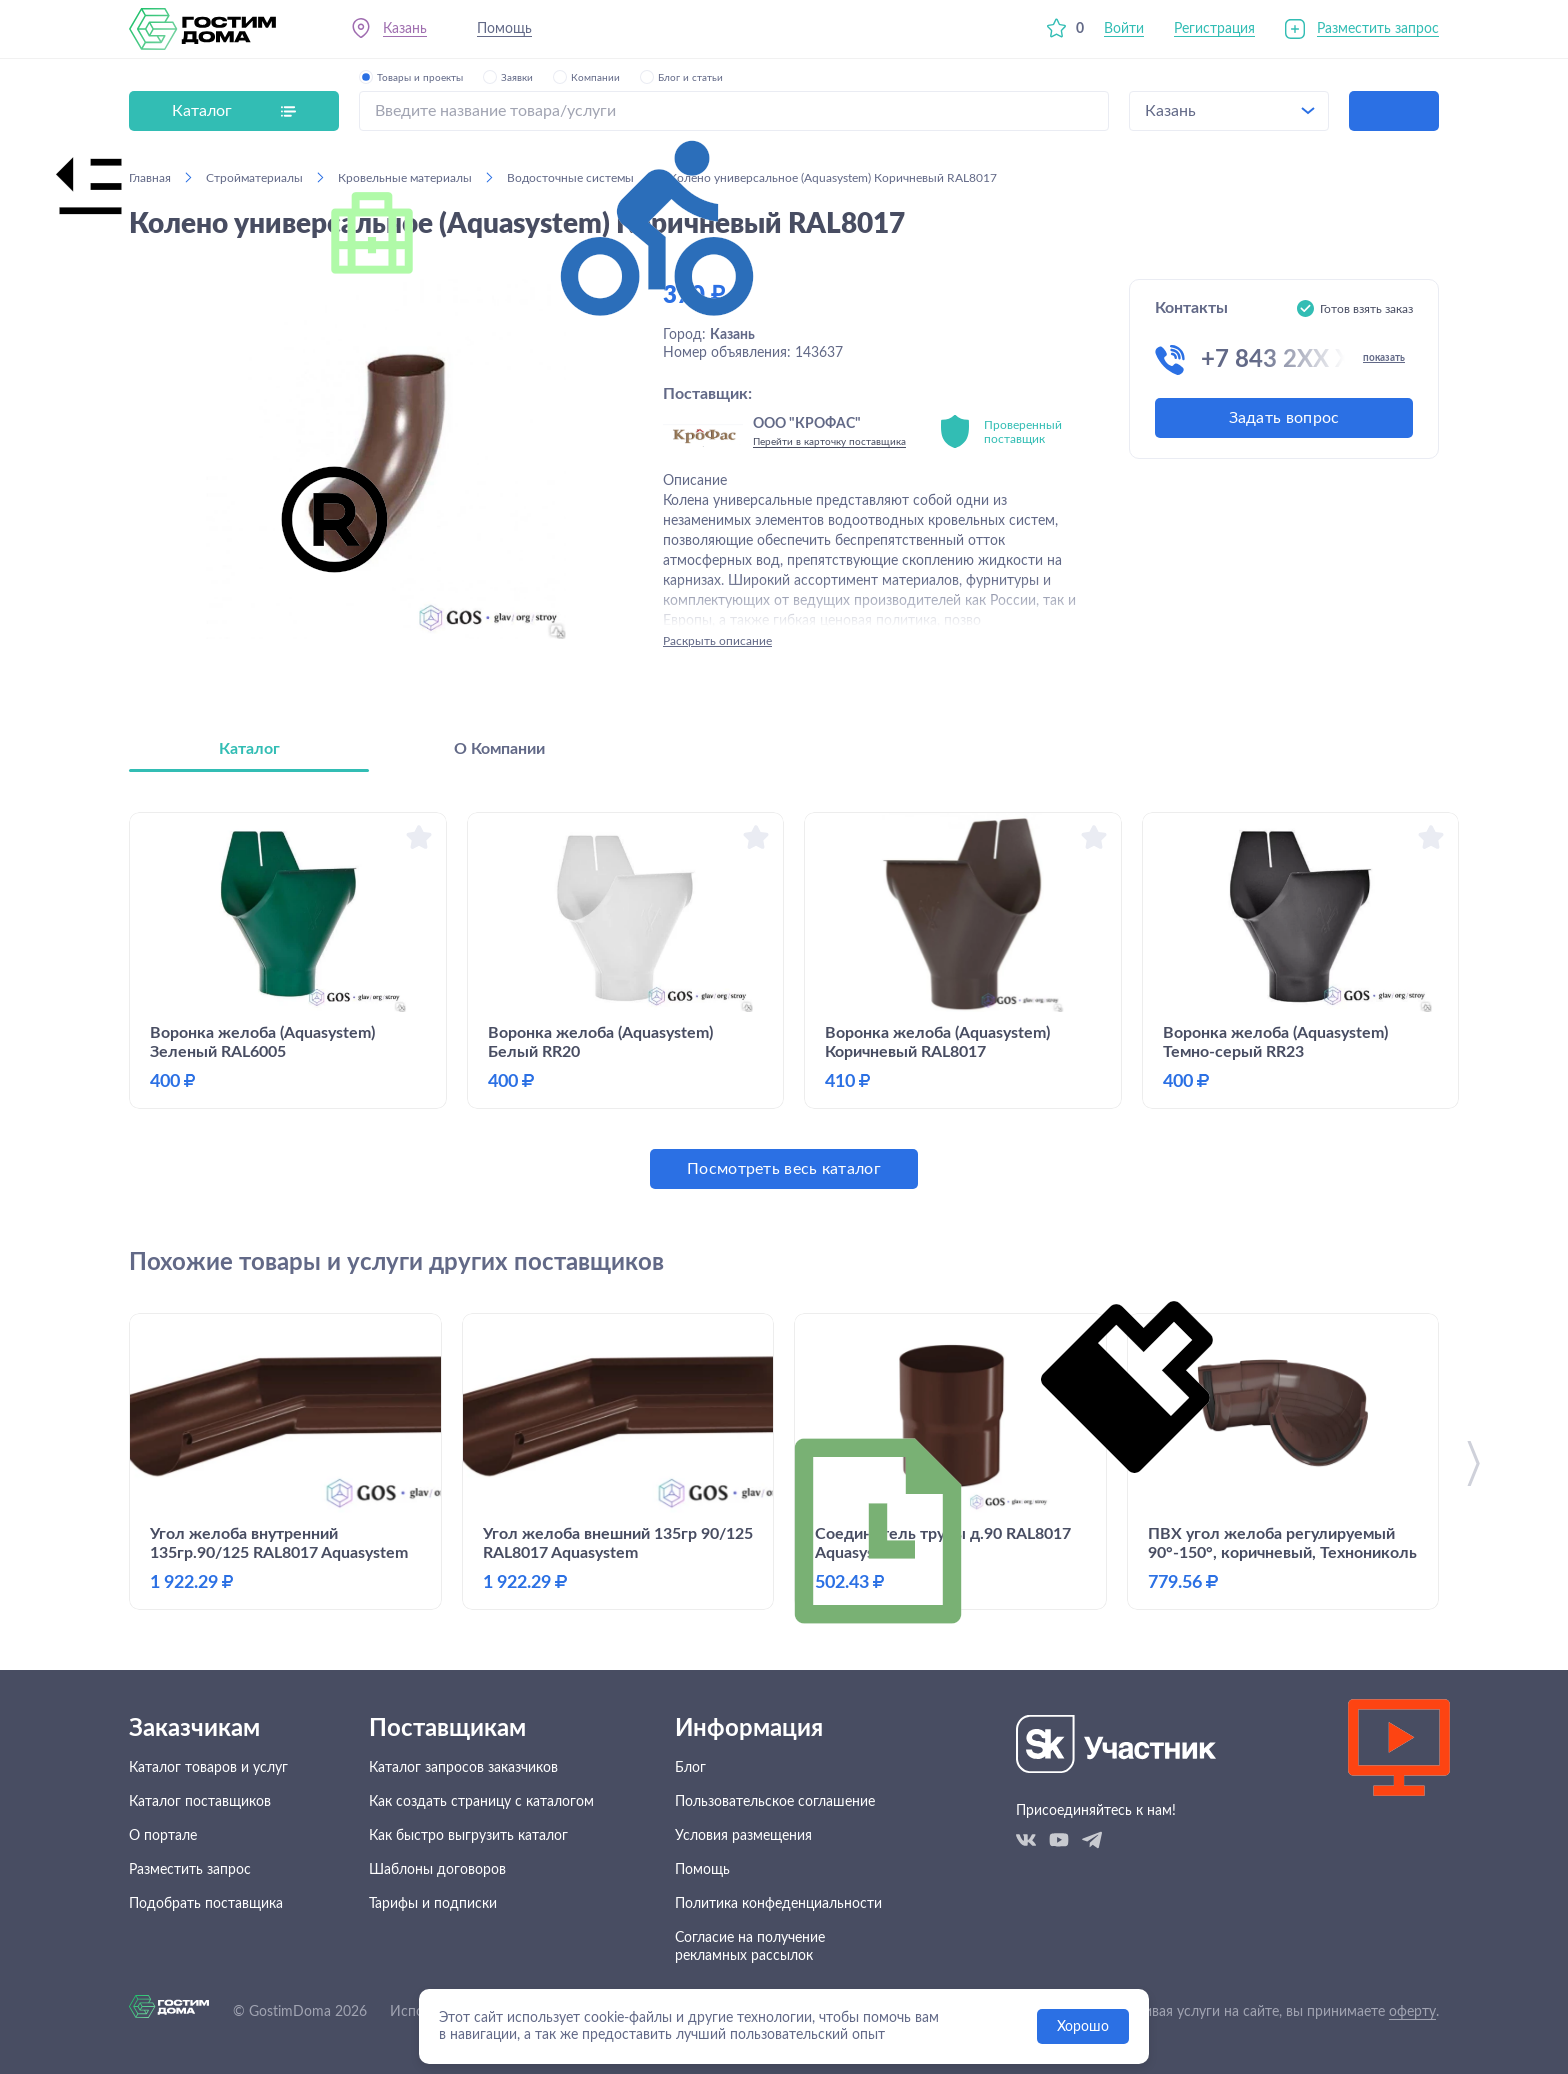 The image size is (1568, 2074). Describe the element at coordinates (657, 237) in the screenshot. I see `access cycling or bike route directions` at that location.